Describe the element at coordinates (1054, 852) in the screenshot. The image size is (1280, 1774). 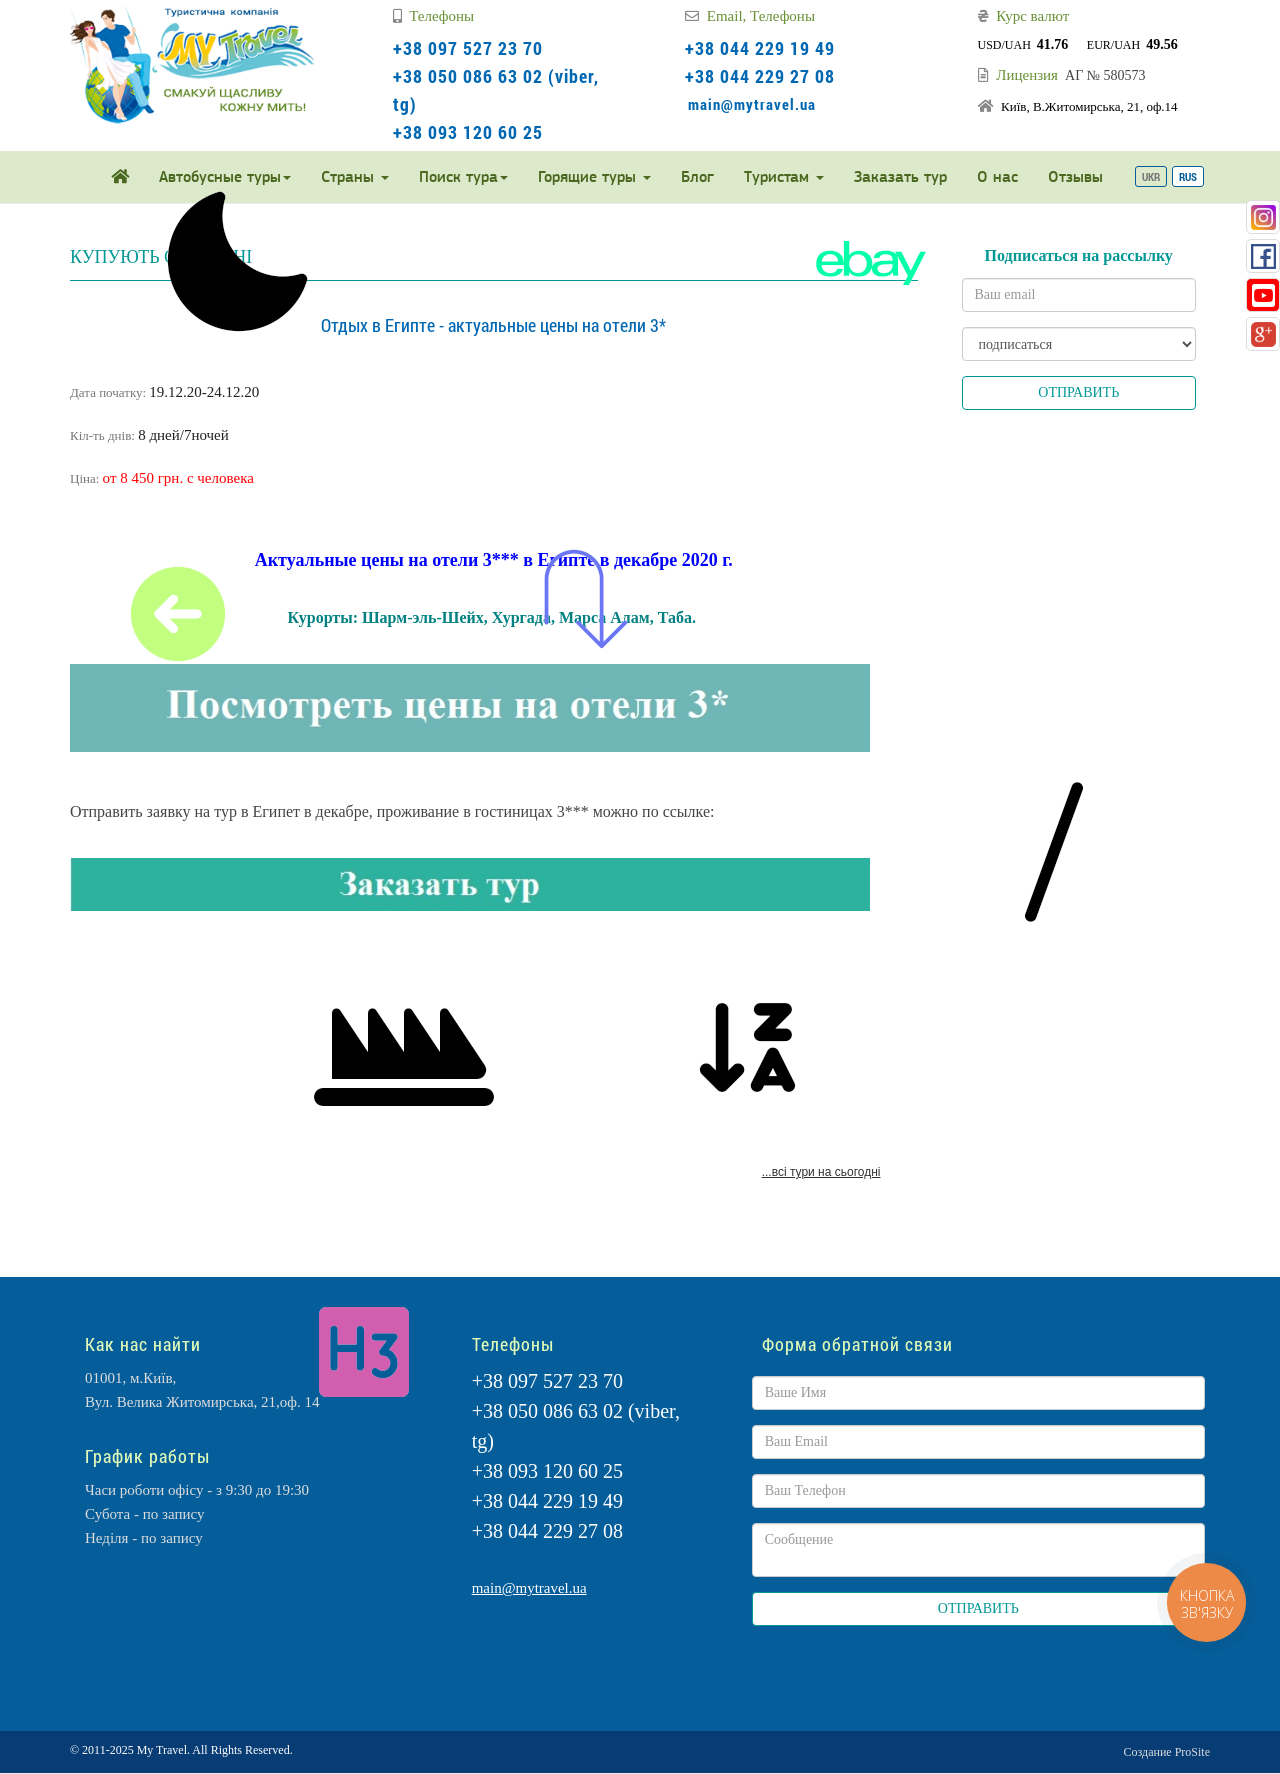
I see `indicates a disabled or unavailable feature` at that location.